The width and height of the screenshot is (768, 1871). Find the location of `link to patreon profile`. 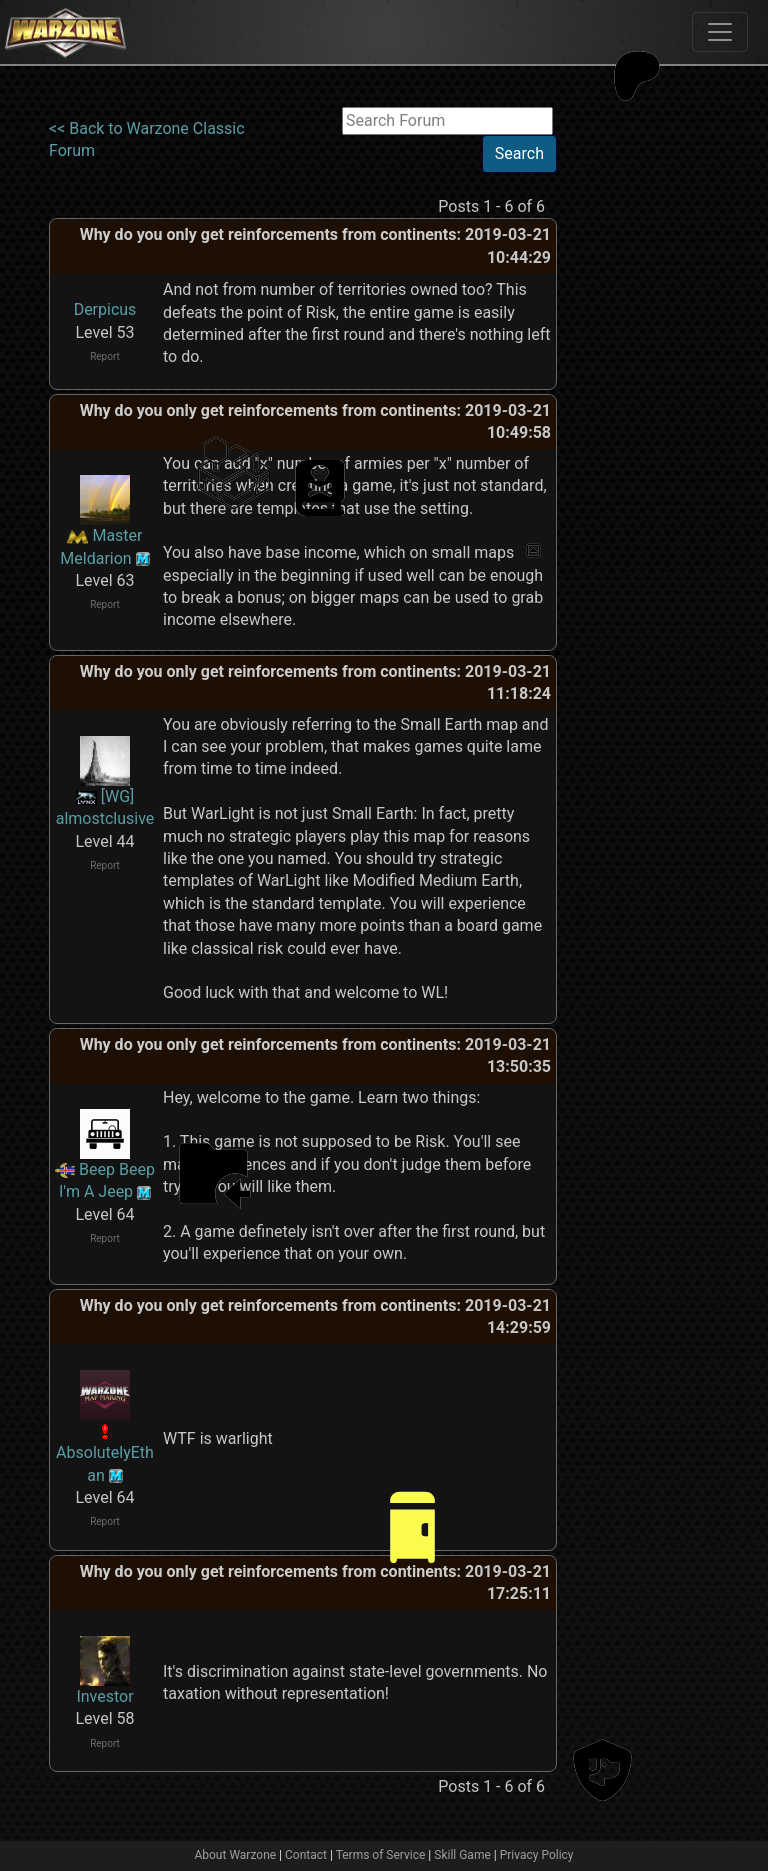

link to patreon profile is located at coordinates (637, 76).